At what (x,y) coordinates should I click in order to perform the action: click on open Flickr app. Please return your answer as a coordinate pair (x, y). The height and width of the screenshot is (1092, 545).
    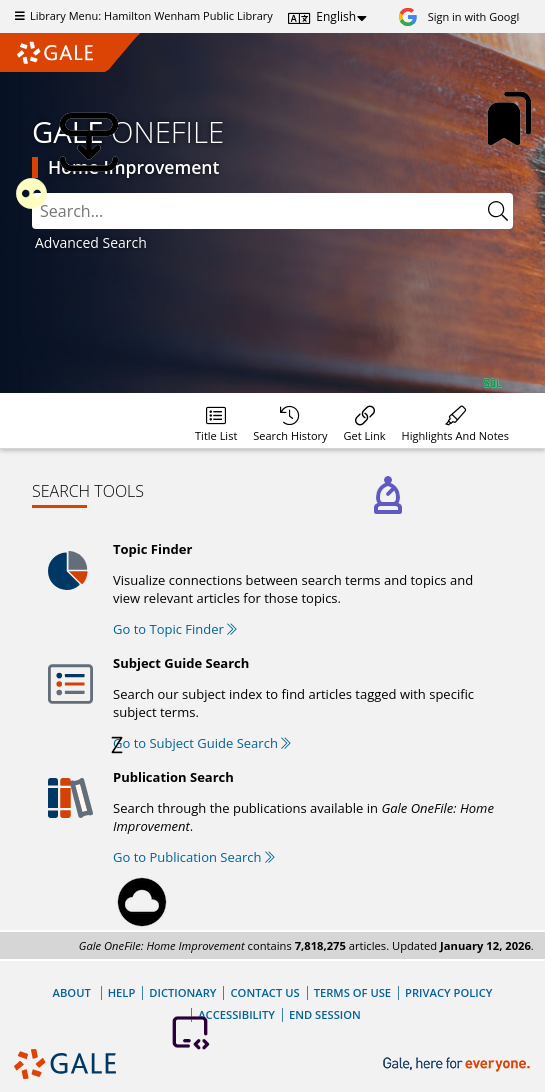
    Looking at the image, I should click on (31, 193).